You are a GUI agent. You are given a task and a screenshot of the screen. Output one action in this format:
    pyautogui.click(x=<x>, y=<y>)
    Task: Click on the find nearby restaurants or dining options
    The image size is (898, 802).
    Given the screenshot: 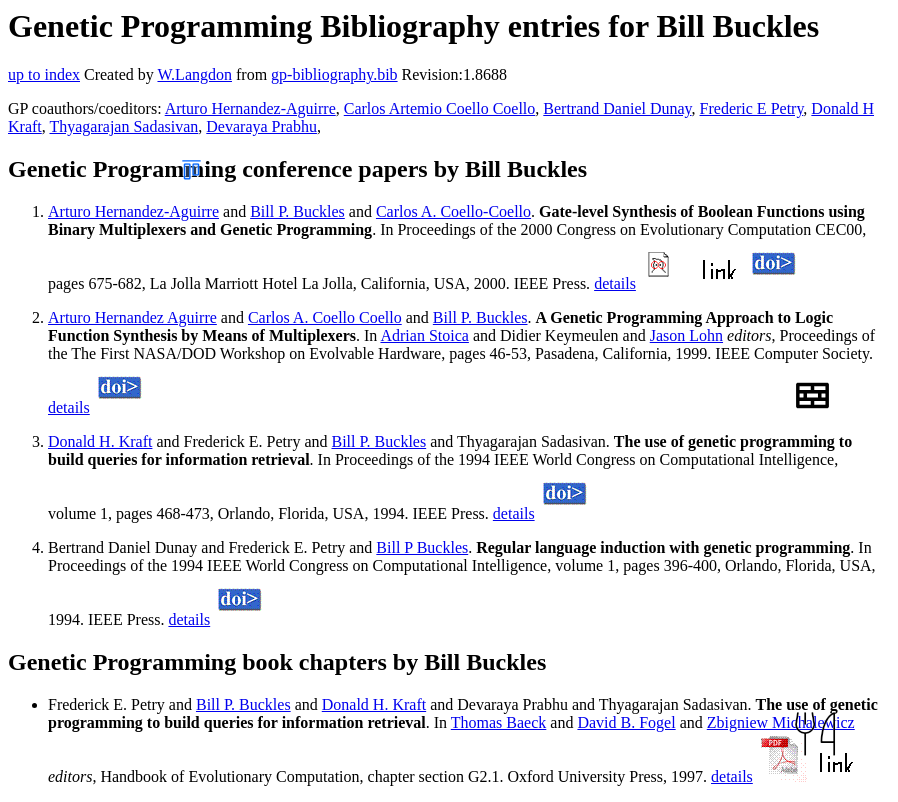 What is the action you would take?
    pyautogui.click(x=816, y=733)
    